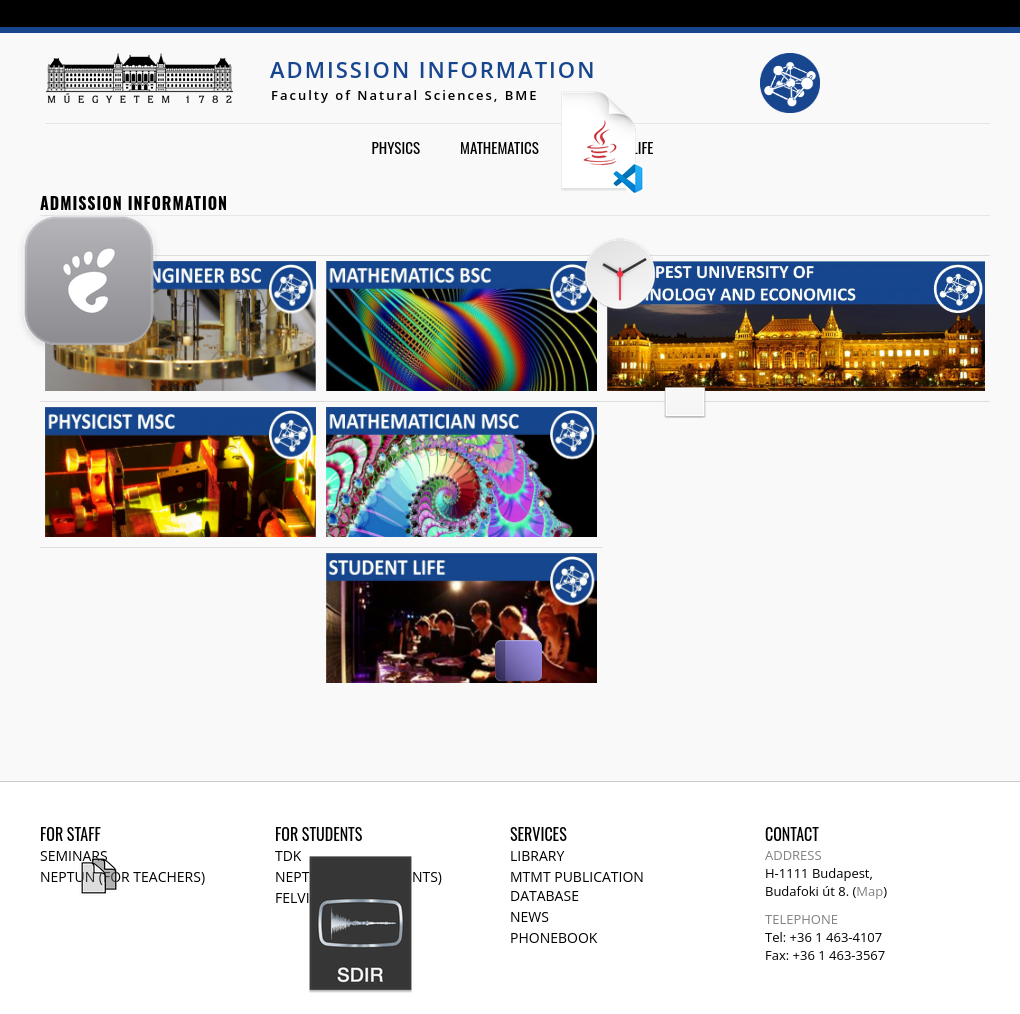 The image size is (1020, 1014). What do you see at coordinates (685, 402) in the screenshot?
I see `magic trackpad connected via bluetooth` at bounding box center [685, 402].